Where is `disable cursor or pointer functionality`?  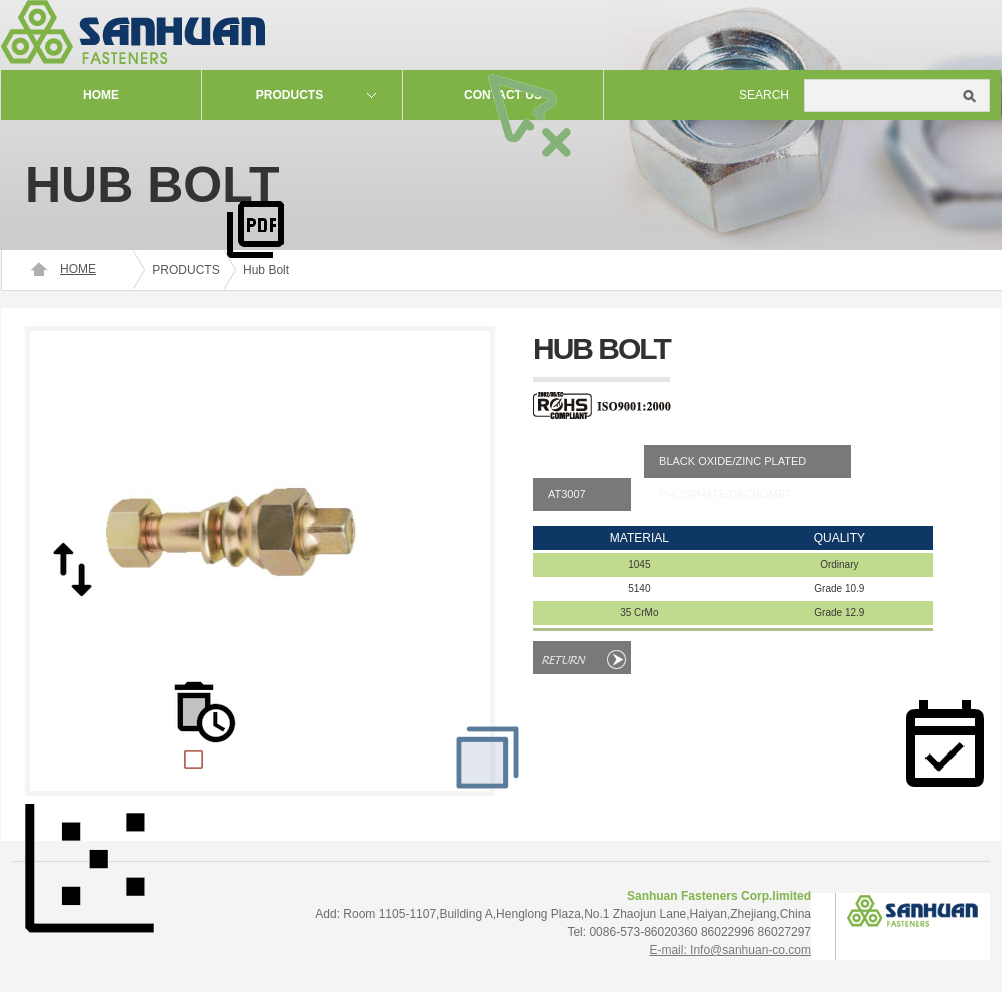
disable cursor or pointer functionality is located at coordinates (525, 111).